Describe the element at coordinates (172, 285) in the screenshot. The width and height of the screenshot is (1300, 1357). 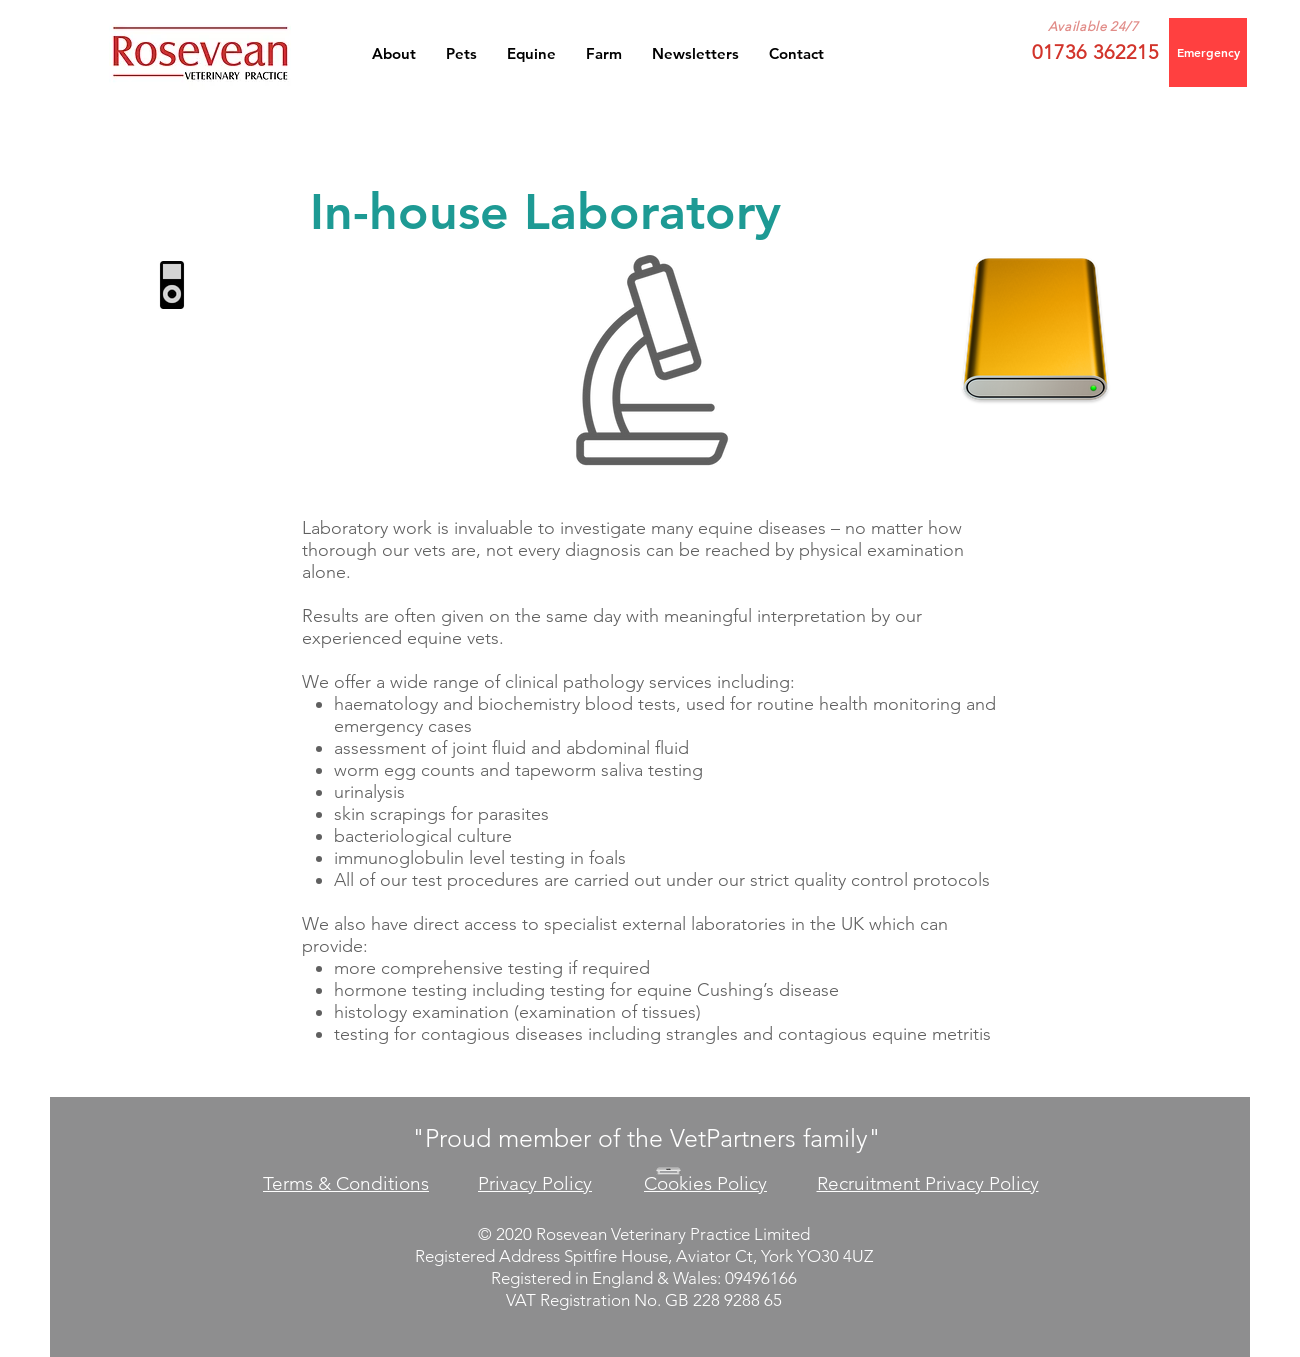
I see `iPod nano device in sidebar` at that location.